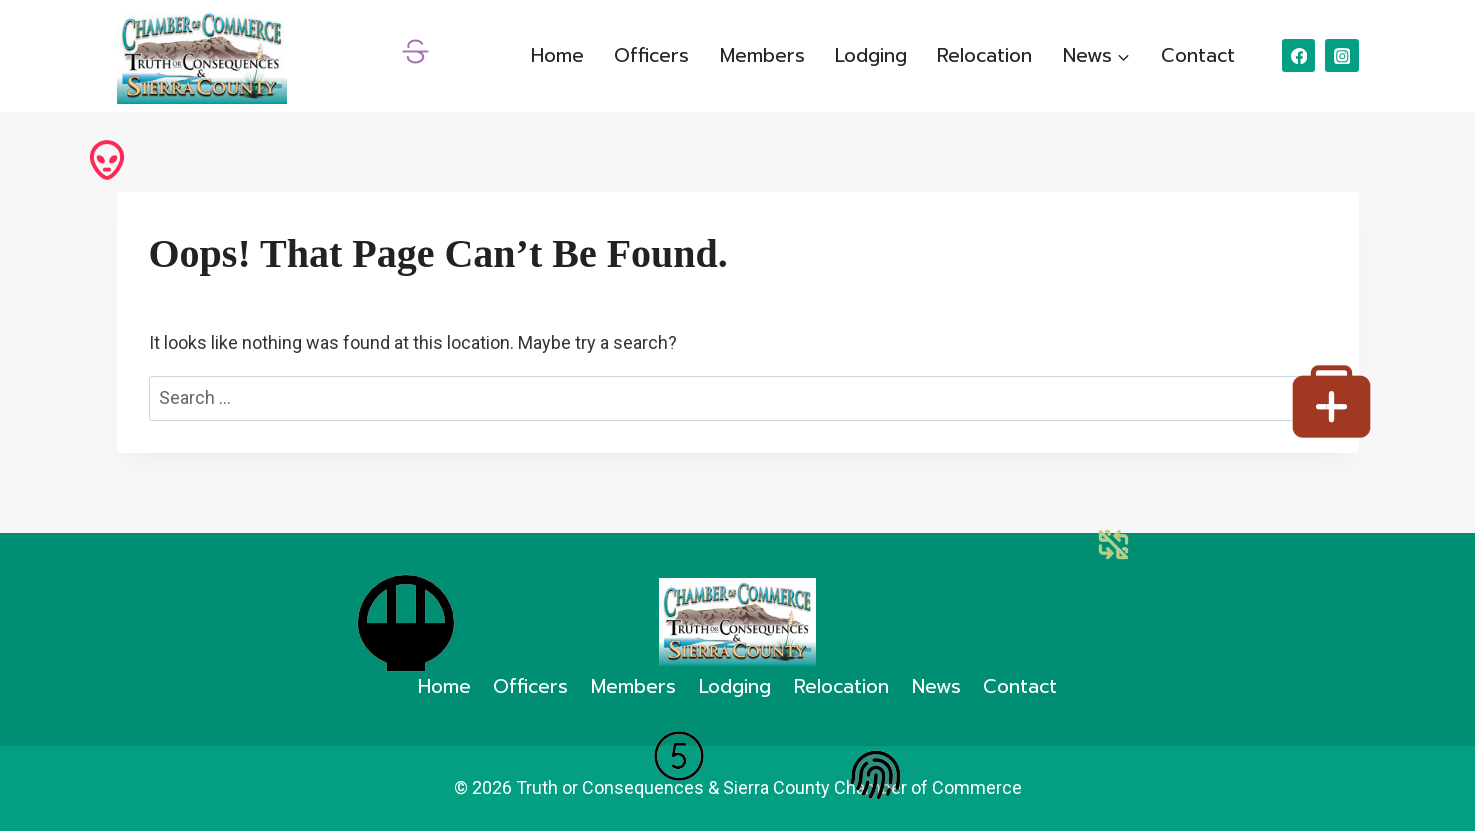 The width and height of the screenshot is (1475, 831). What do you see at coordinates (1331, 401) in the screenshot?
I see `access health or medical information` at bounding box center [1331, 401].